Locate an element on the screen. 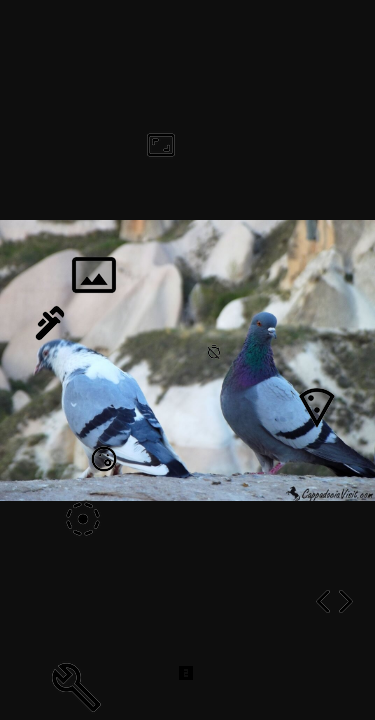 The width and height of the screenshot is (375, 720). apply tilt-shift blur effect to photo is located at coordinates (83, 519).